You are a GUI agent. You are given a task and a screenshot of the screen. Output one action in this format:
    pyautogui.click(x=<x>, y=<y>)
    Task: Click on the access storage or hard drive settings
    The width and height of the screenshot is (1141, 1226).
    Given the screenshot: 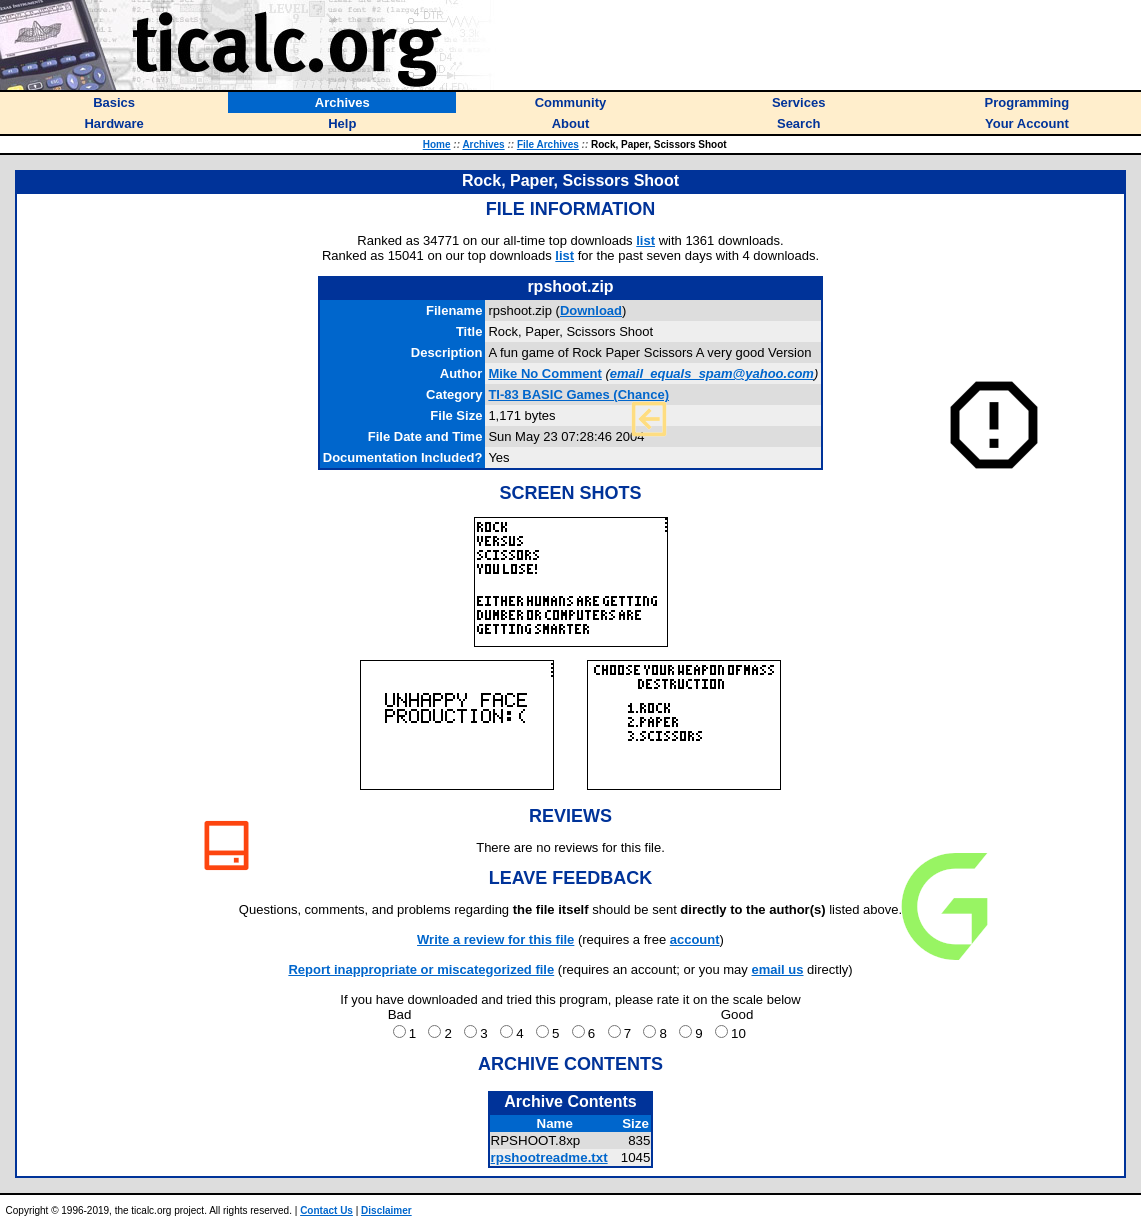 What is the action you would take?
    pyautogui.click(x=226, y=845)
    